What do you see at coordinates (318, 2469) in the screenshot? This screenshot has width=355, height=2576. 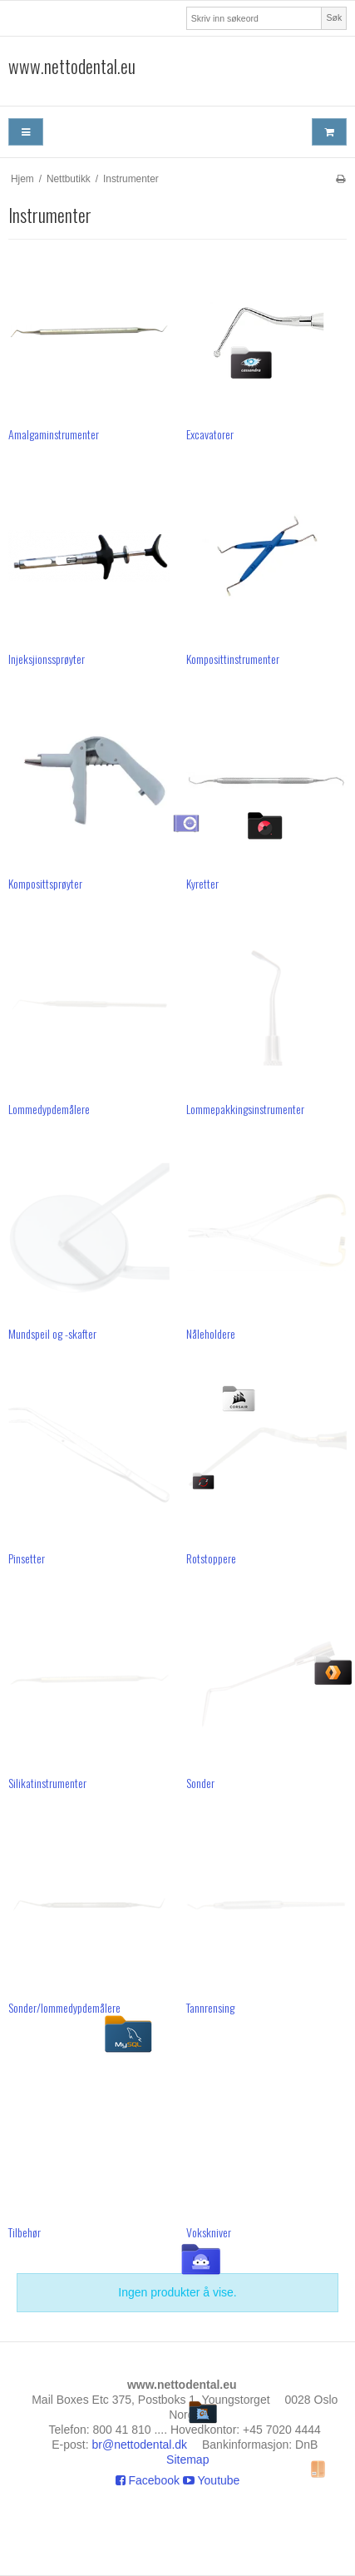 I see `compressed or archived file type indicator` at bounding box center [318, 2469].